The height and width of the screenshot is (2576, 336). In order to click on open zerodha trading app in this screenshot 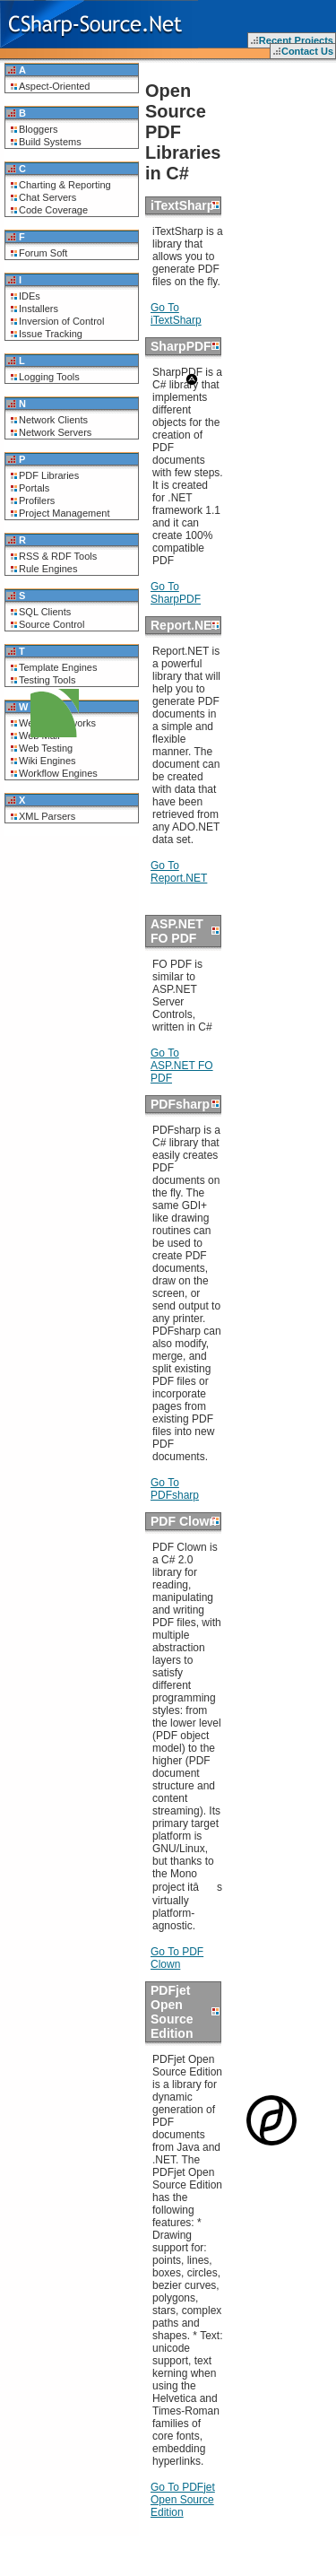, I will do `click(55, 713)`.